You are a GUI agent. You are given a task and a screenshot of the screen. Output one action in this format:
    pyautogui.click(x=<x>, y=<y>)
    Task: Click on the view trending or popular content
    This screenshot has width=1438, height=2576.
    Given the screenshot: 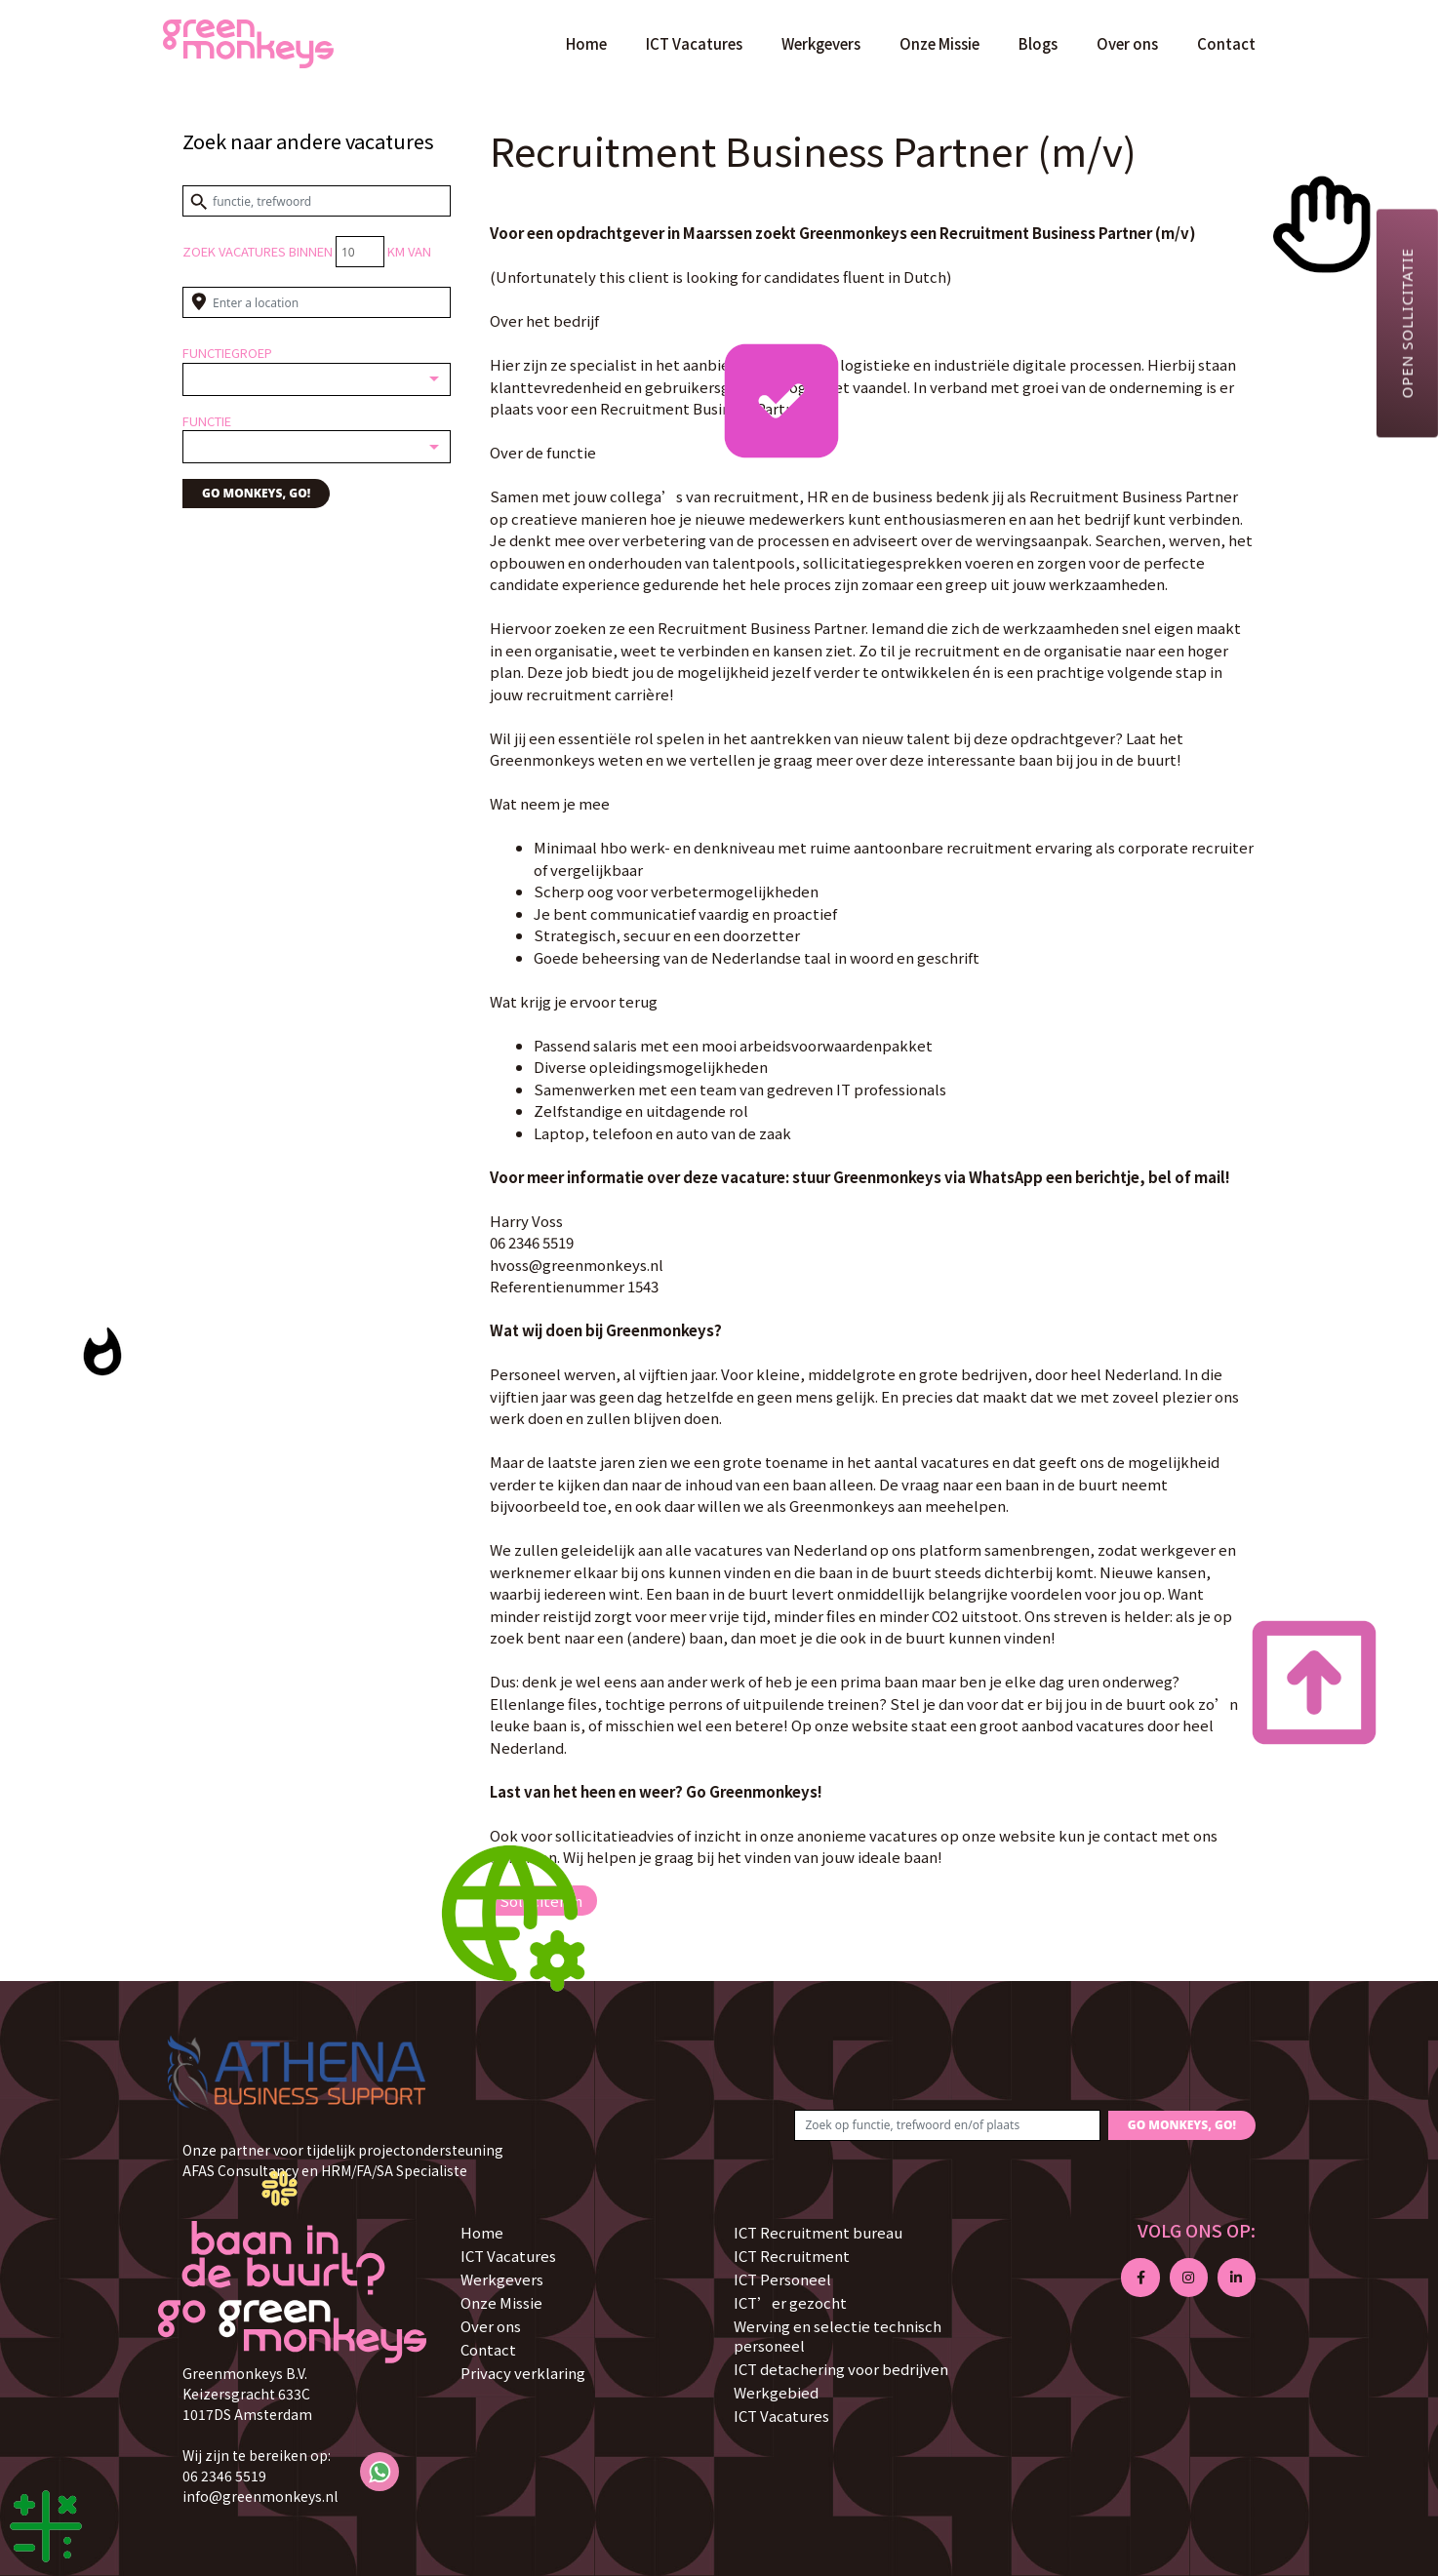 What is the action you would take?
    pyautogui.click(x=102, y=1352)
    